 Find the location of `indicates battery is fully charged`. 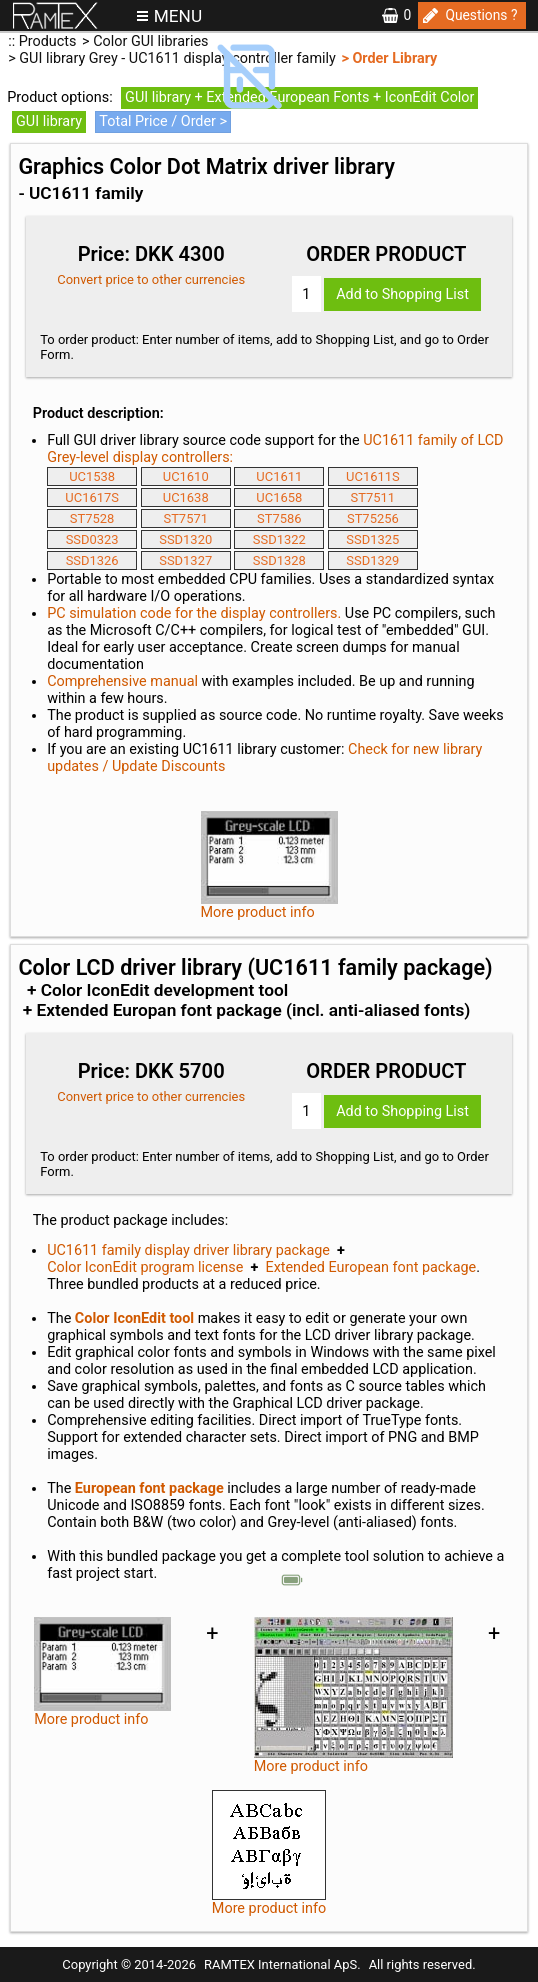

indicates battery is fully charged is located at coordinates (292, 1580).